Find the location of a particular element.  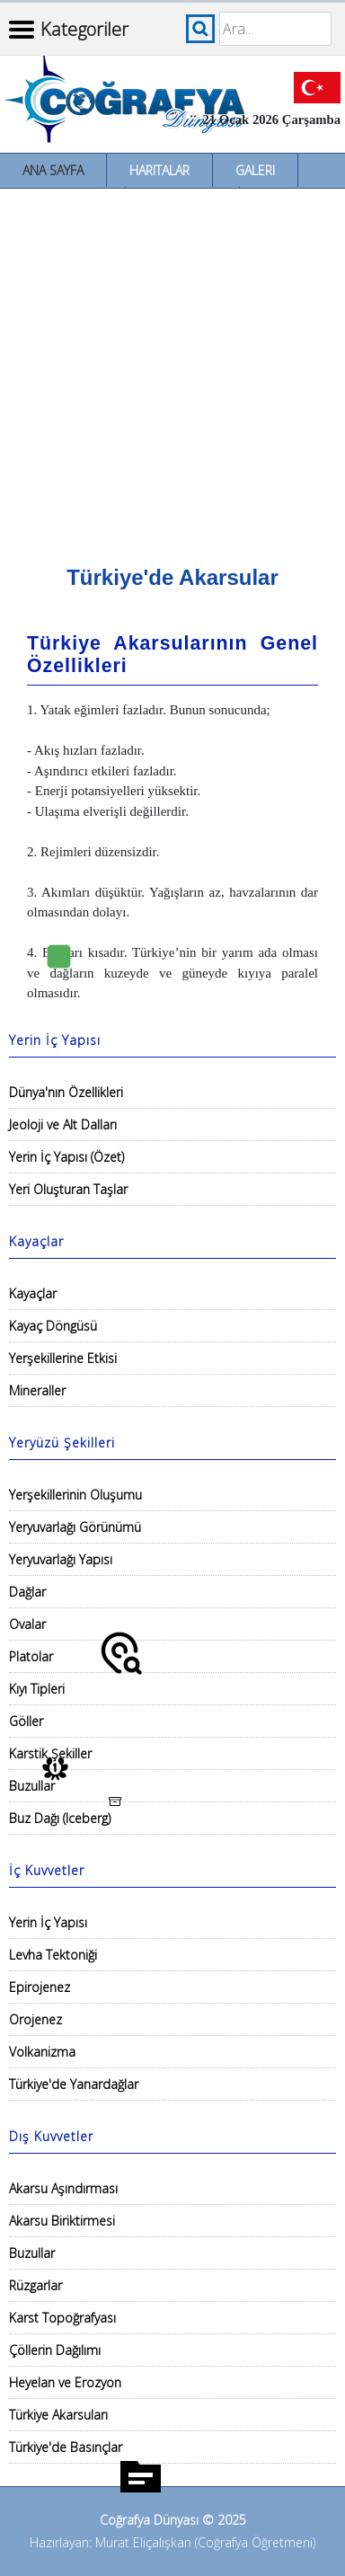

archive this item is located at coordinates (115, 1801).